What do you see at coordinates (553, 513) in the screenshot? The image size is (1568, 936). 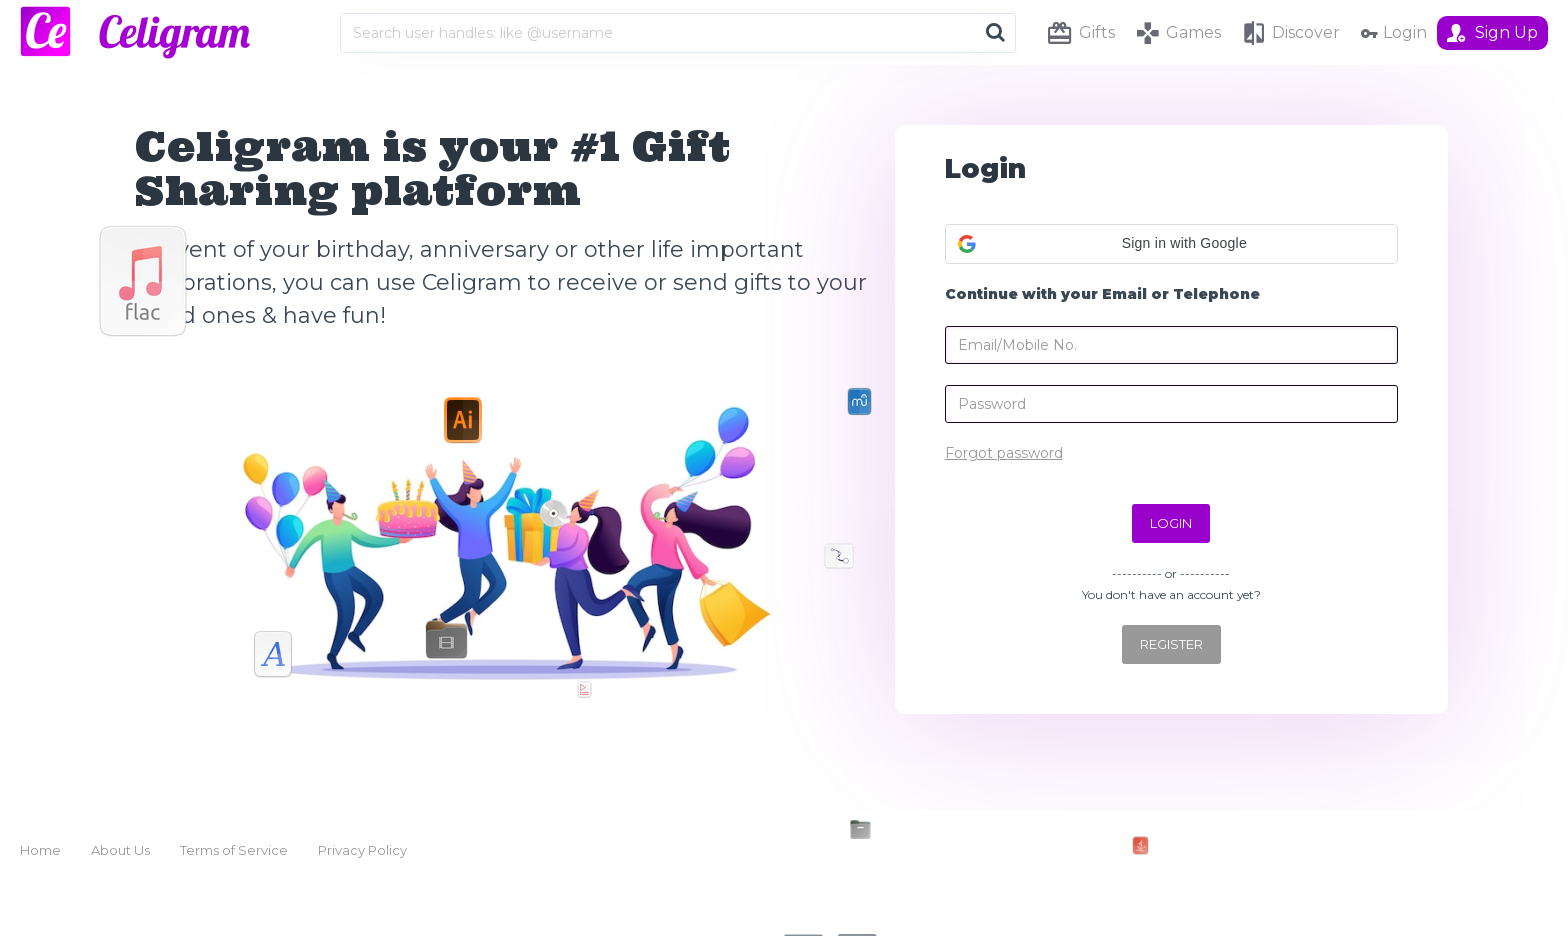 I see `indicates a DVD-RAM disc or optical media device` at bounding box center [553, 513].